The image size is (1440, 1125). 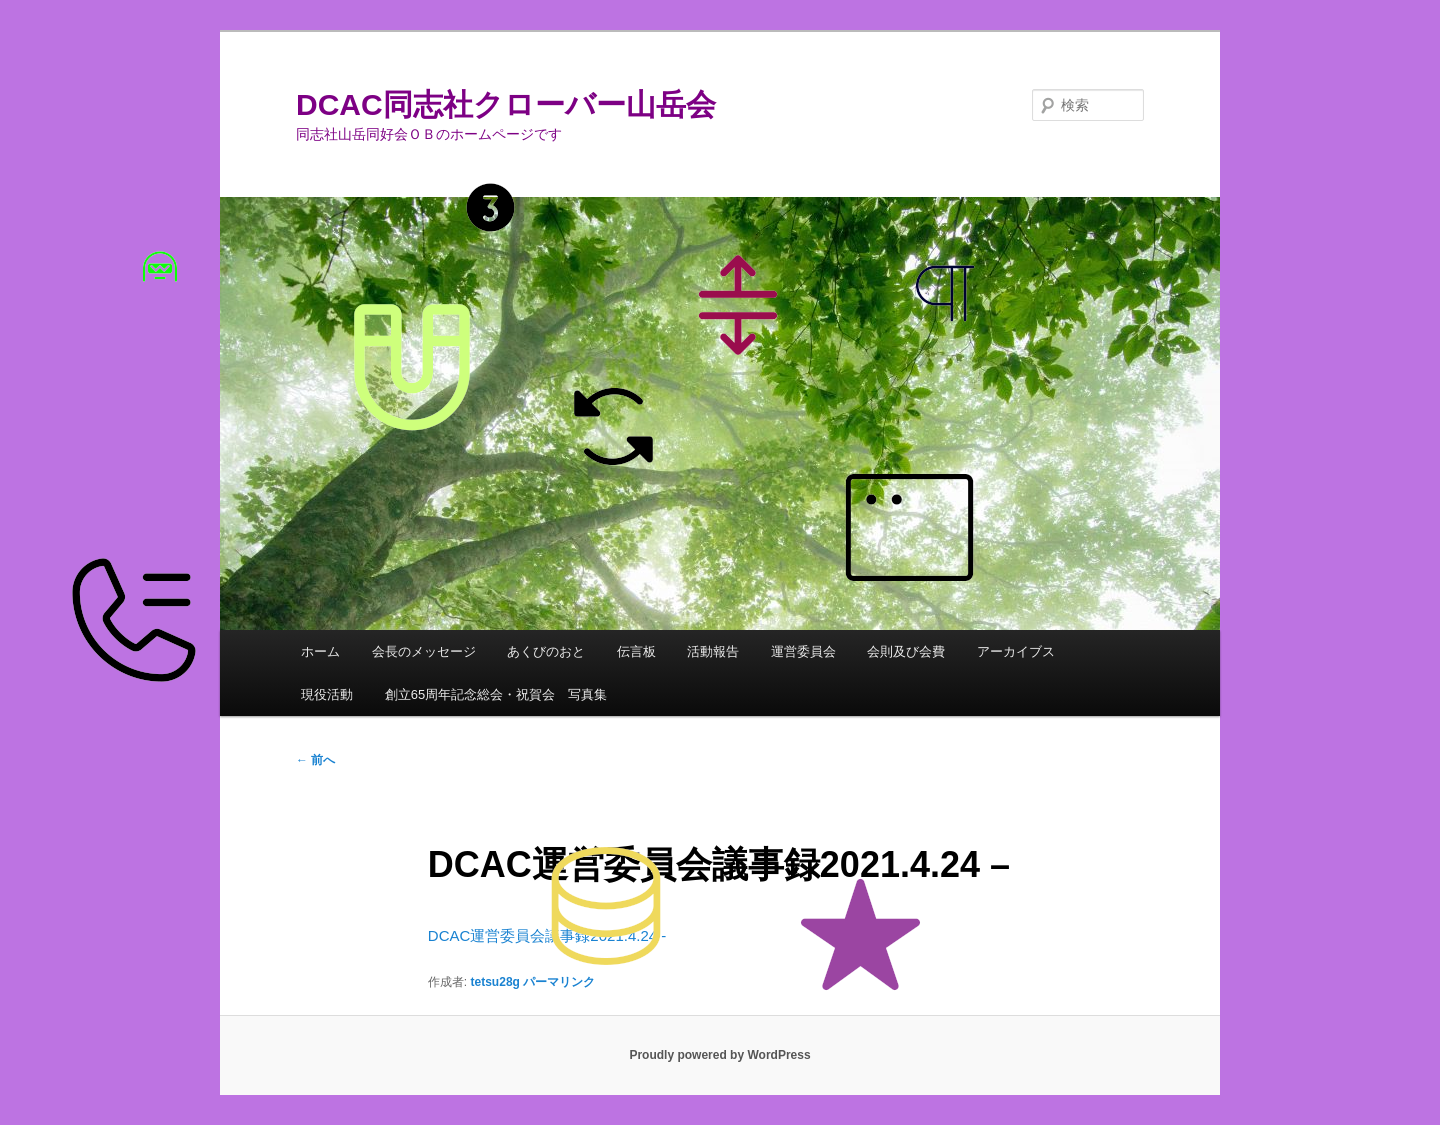 What do you see at coordinates (860, 934) in the screenshot?
I see `add to favorites` at bounding box center [860, 934].